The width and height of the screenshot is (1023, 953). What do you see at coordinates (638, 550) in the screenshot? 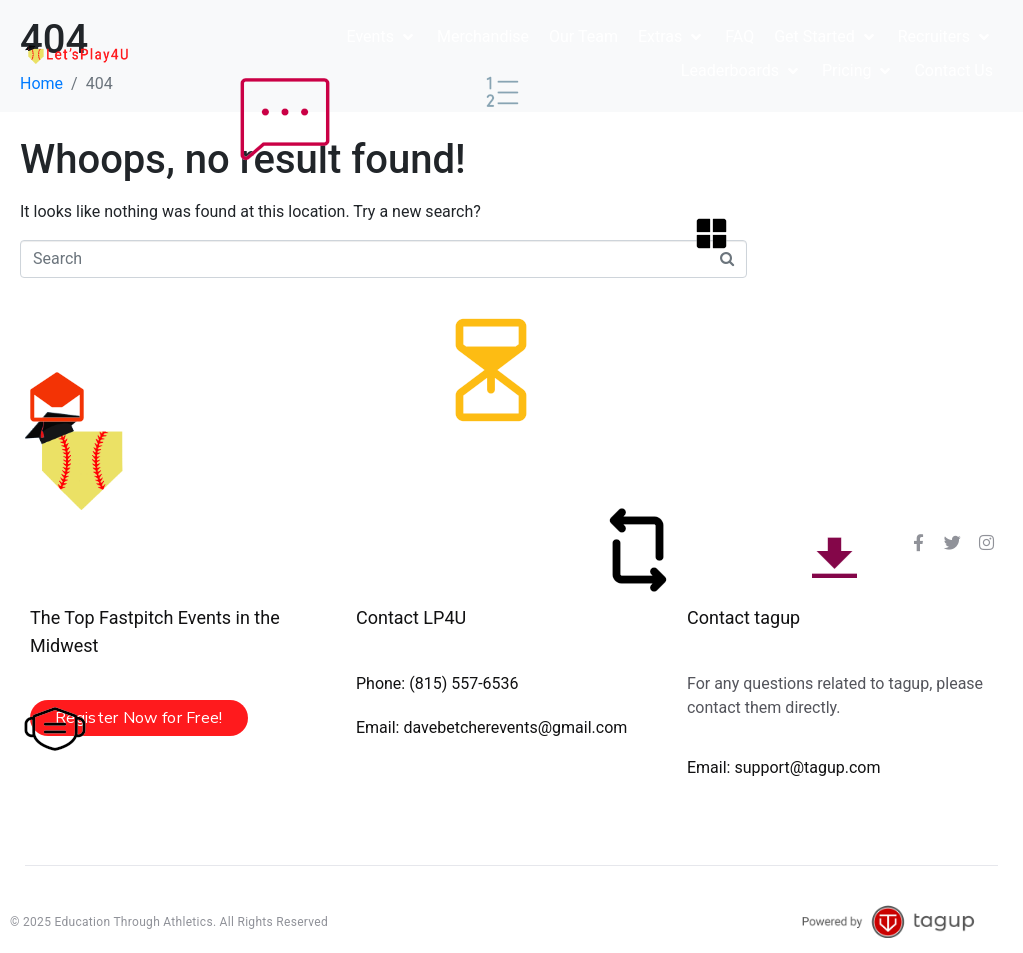
I see `rotate your device orientation` at bounding box center [638, 550].